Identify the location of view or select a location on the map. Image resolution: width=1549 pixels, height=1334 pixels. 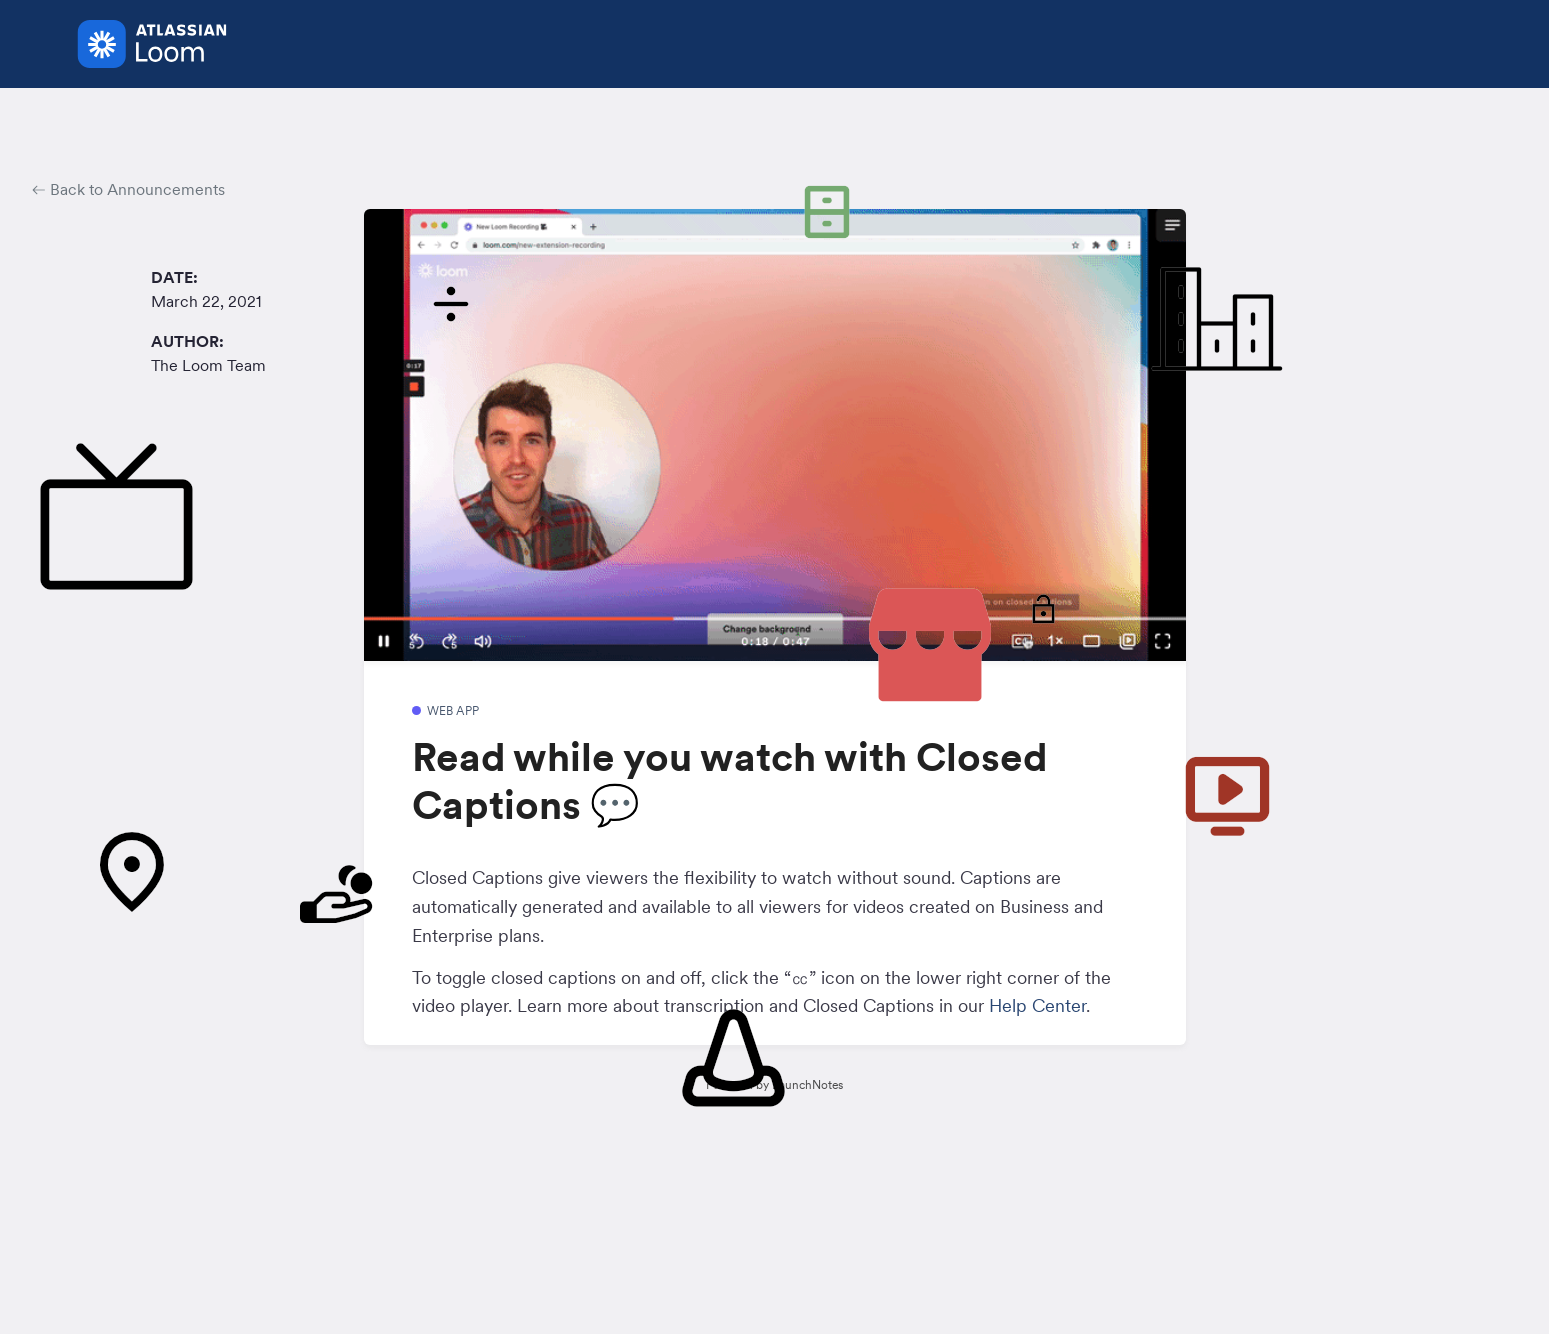
(132, 872).